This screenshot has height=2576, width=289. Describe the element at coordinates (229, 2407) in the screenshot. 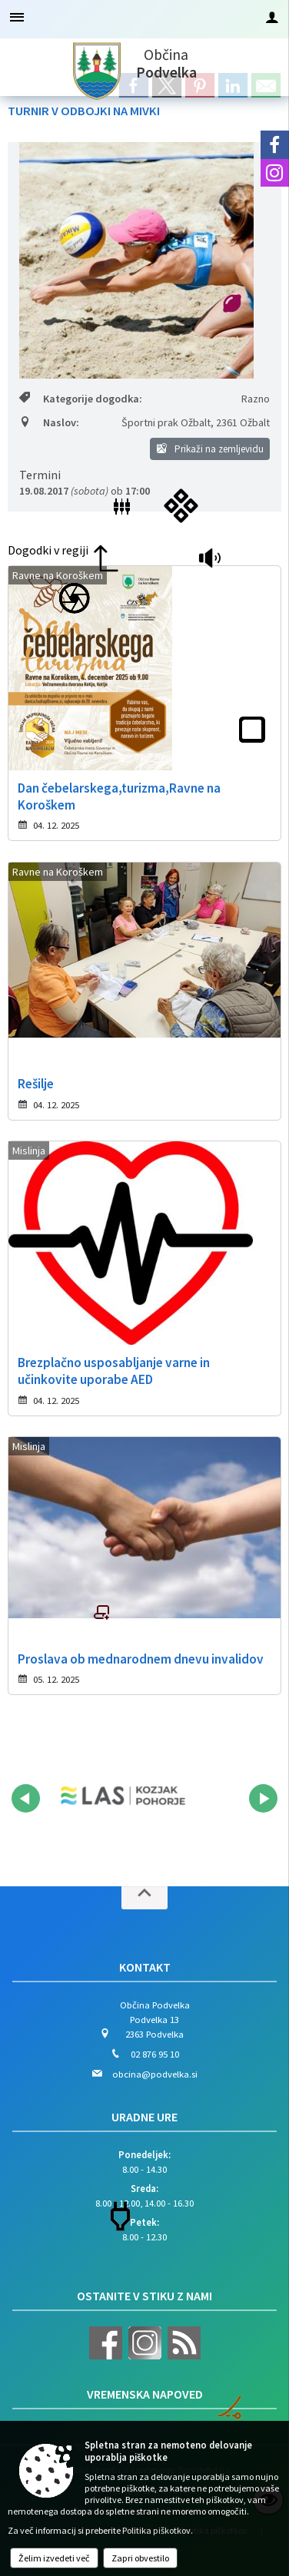

I see `adjust animation easing curve` at that location.